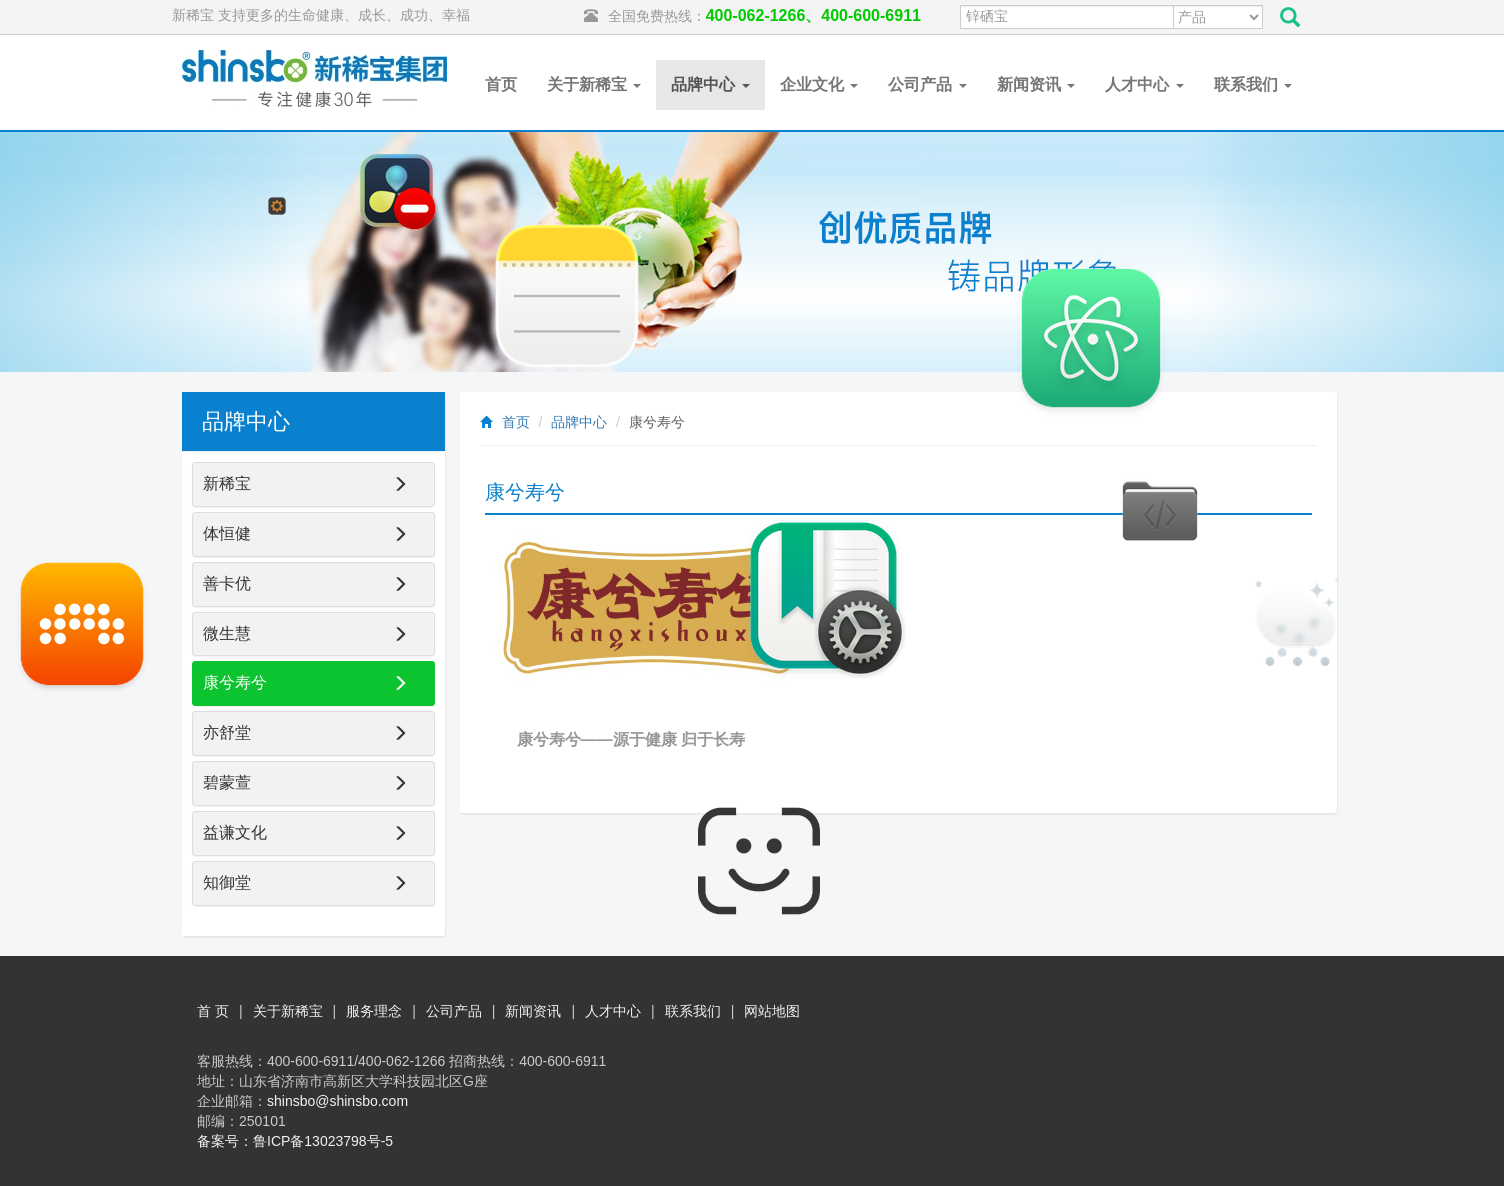 Image resolution: width=1504 pixels, height=1186 pixels. What do you see at coordinates (277, 206) in the screenshot?
I see `launch factorio game` at bounding box center [277, 206].